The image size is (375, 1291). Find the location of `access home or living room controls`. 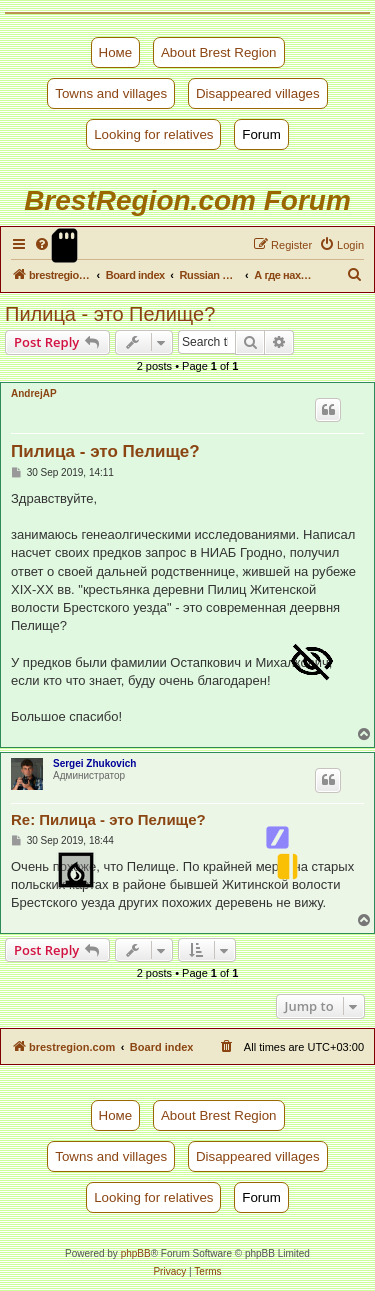

access home or living room controls is located at coordinates (76, 870).